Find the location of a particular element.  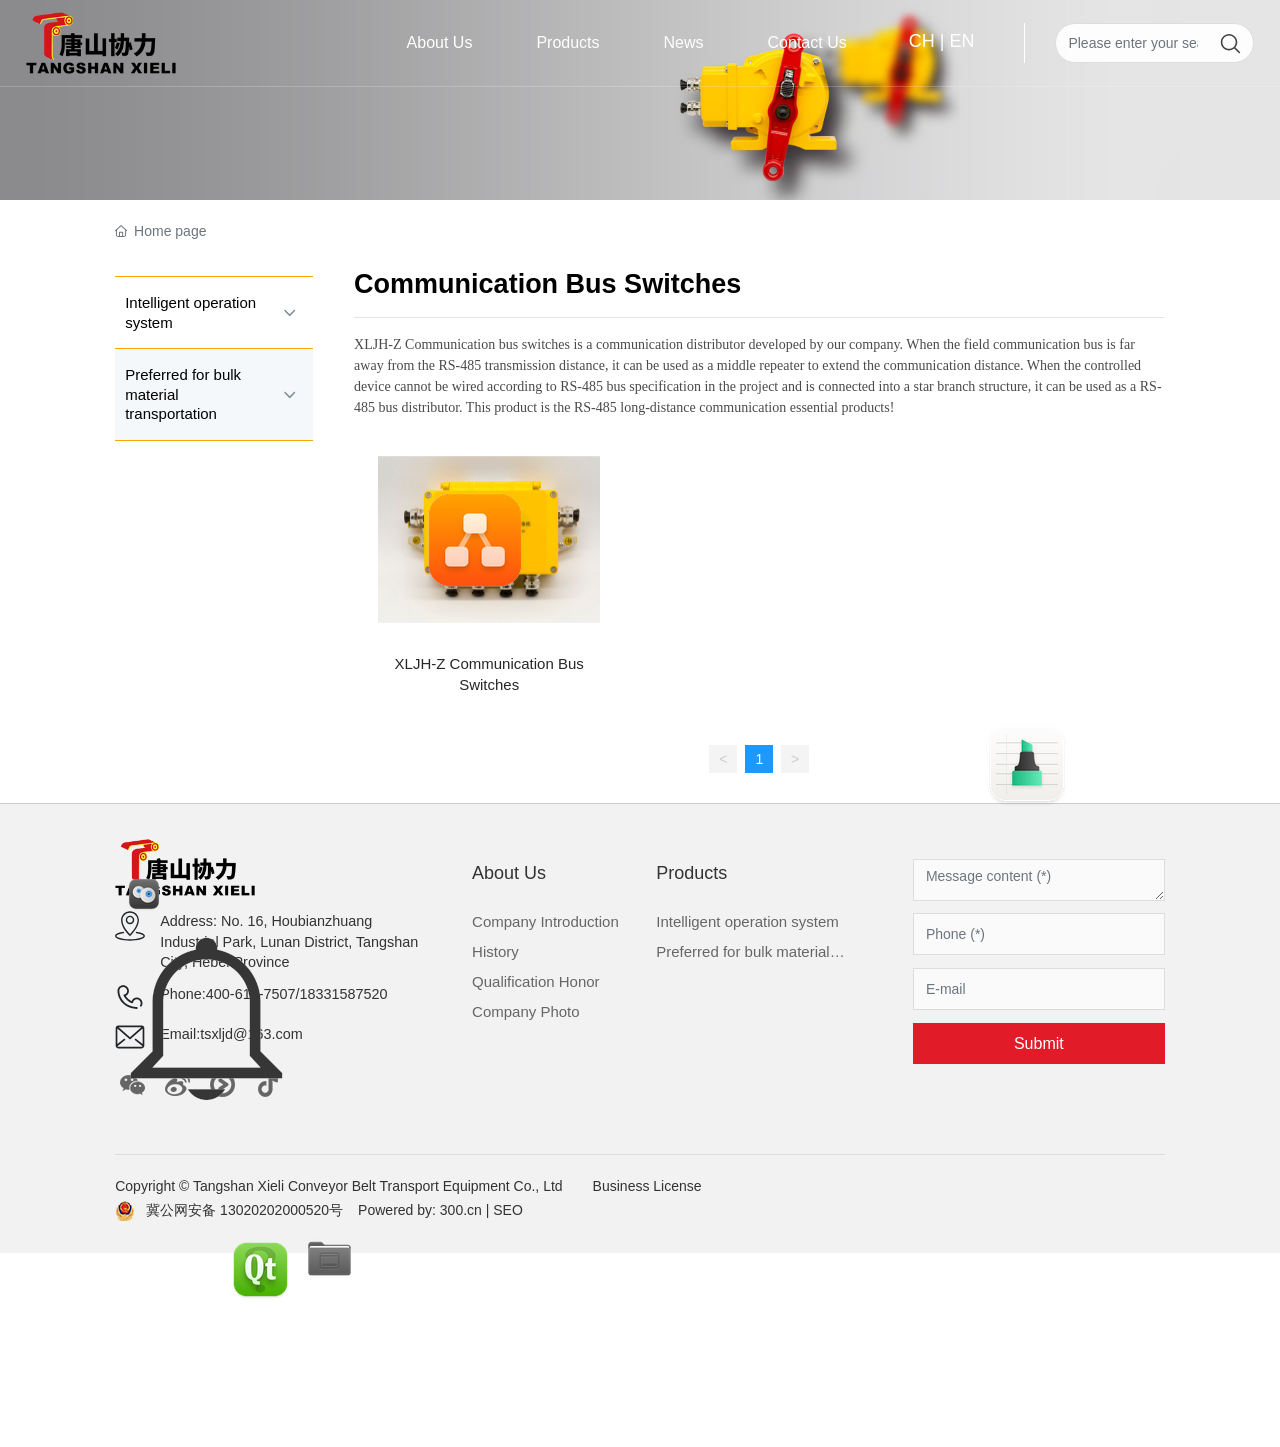

open draw.io diagramming app is located at coordinates (475, 540).